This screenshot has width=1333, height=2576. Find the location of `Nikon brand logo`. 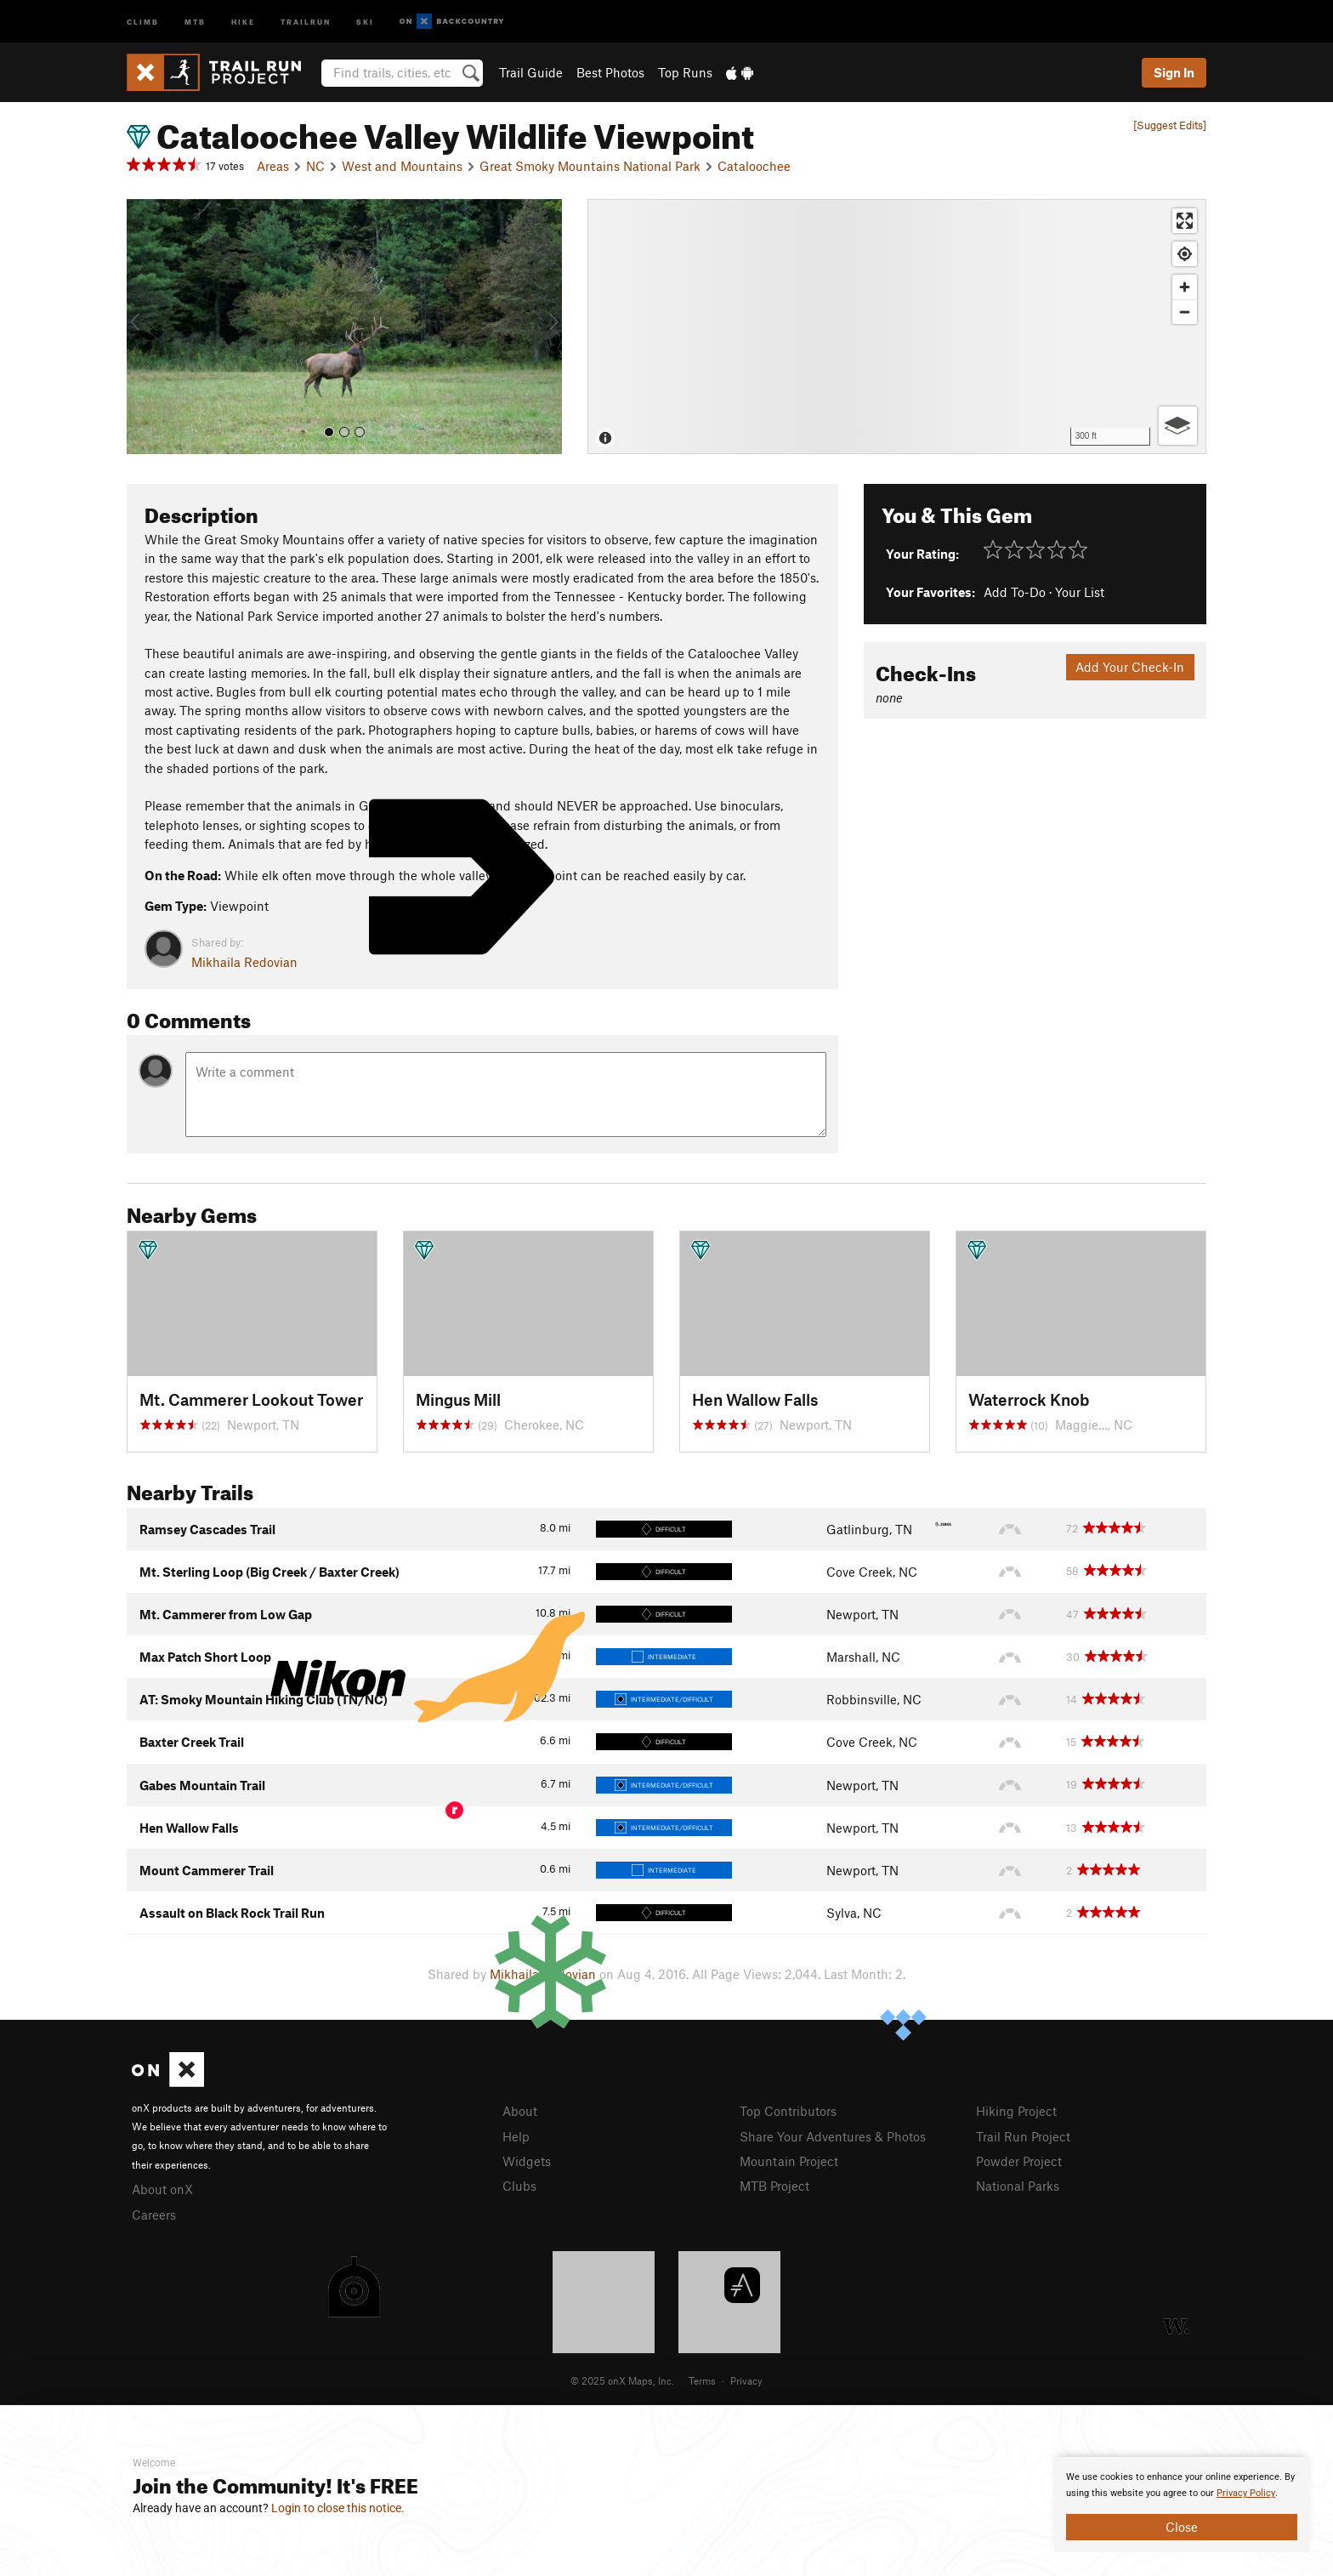

Nikon brand logo is located at coordinates (338, 1678).